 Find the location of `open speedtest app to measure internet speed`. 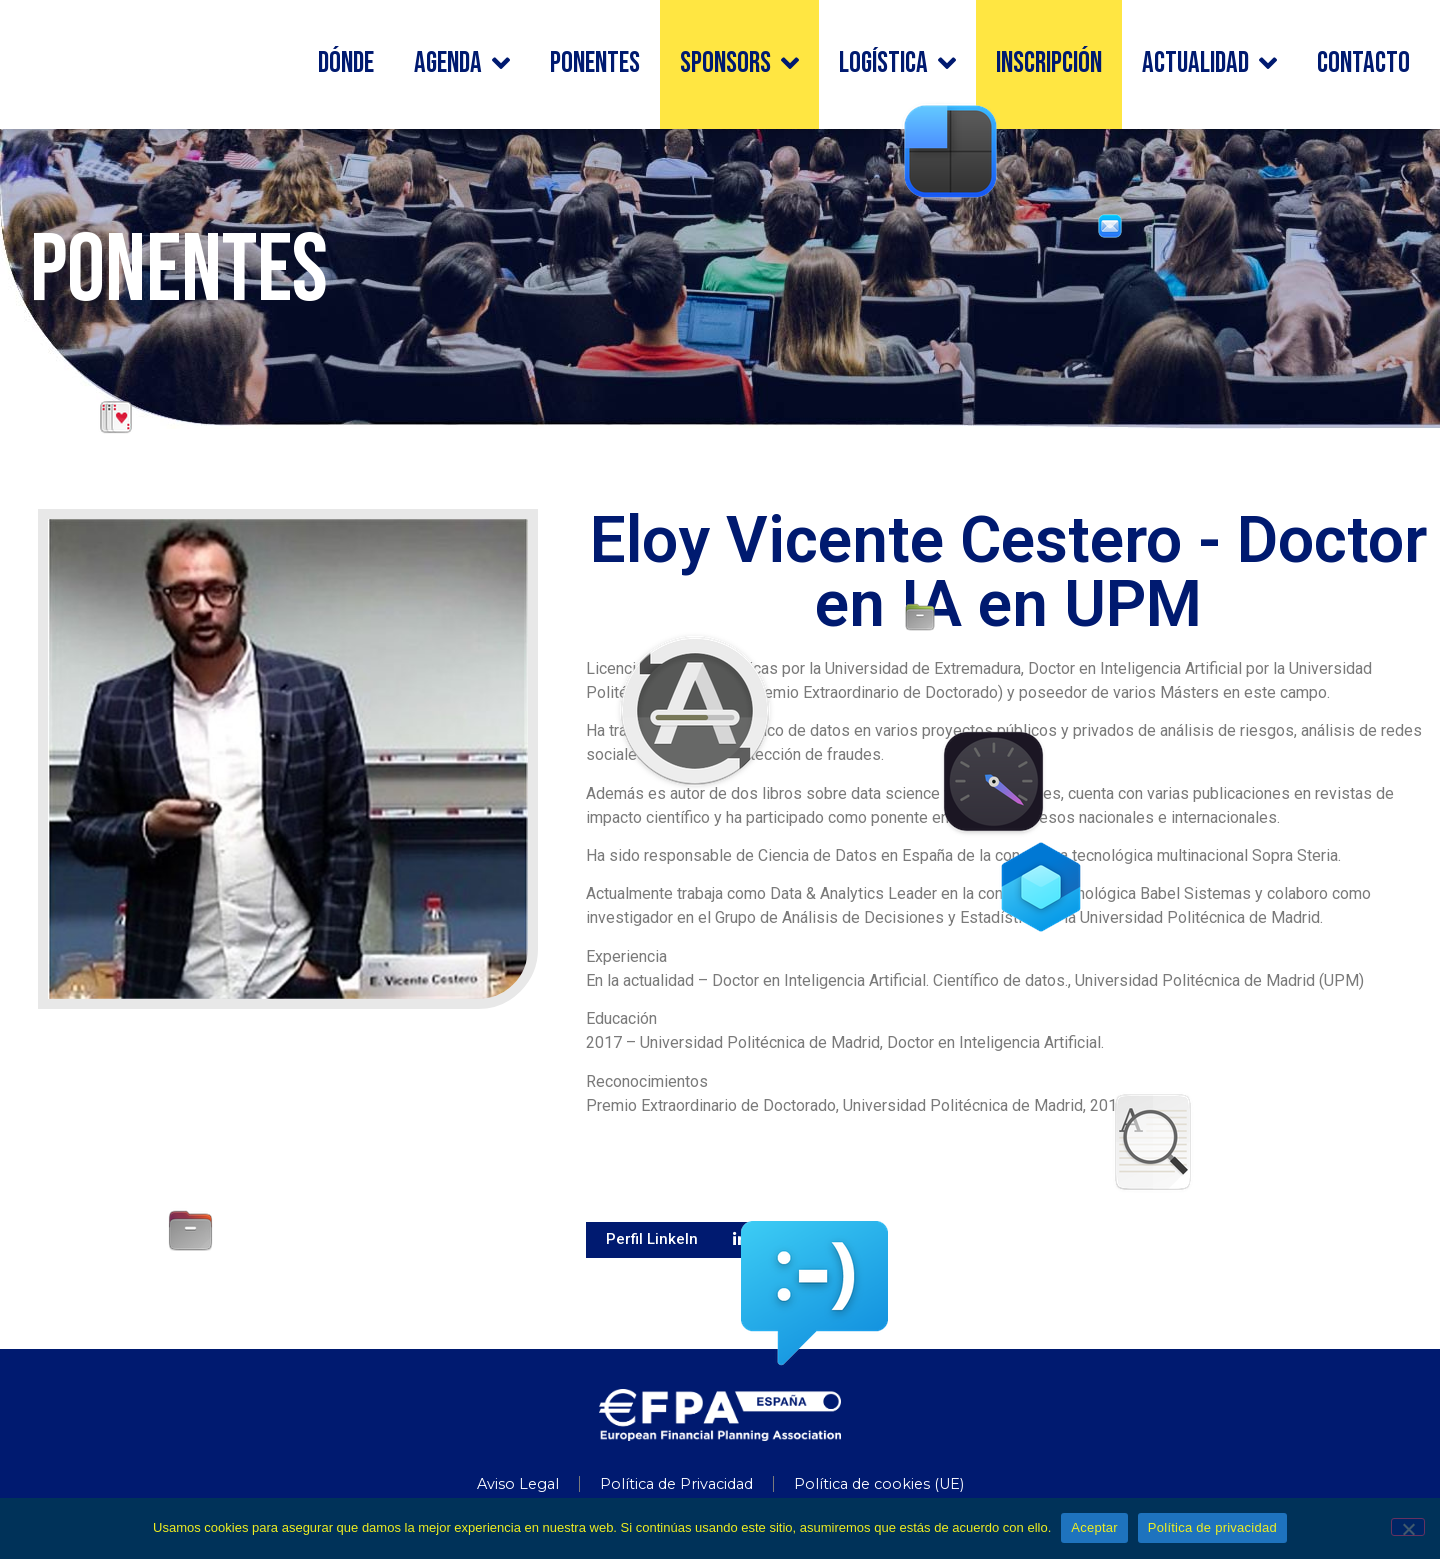

open speedtest app to measure internet speed is located at coordinates (993, 781).